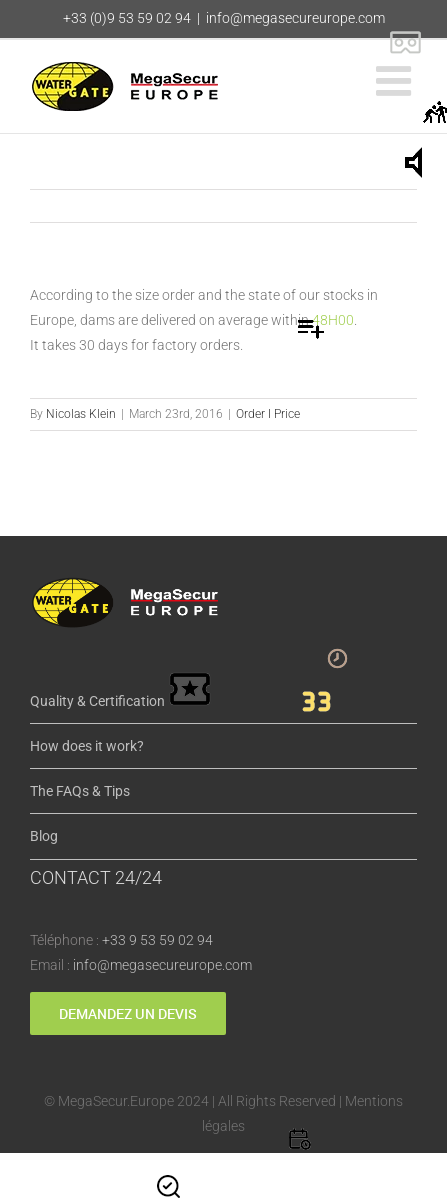  What do you see at coordinates (190, 689) in the screenshot?
I see `view local events or activities` at bounding box center [190, 689].